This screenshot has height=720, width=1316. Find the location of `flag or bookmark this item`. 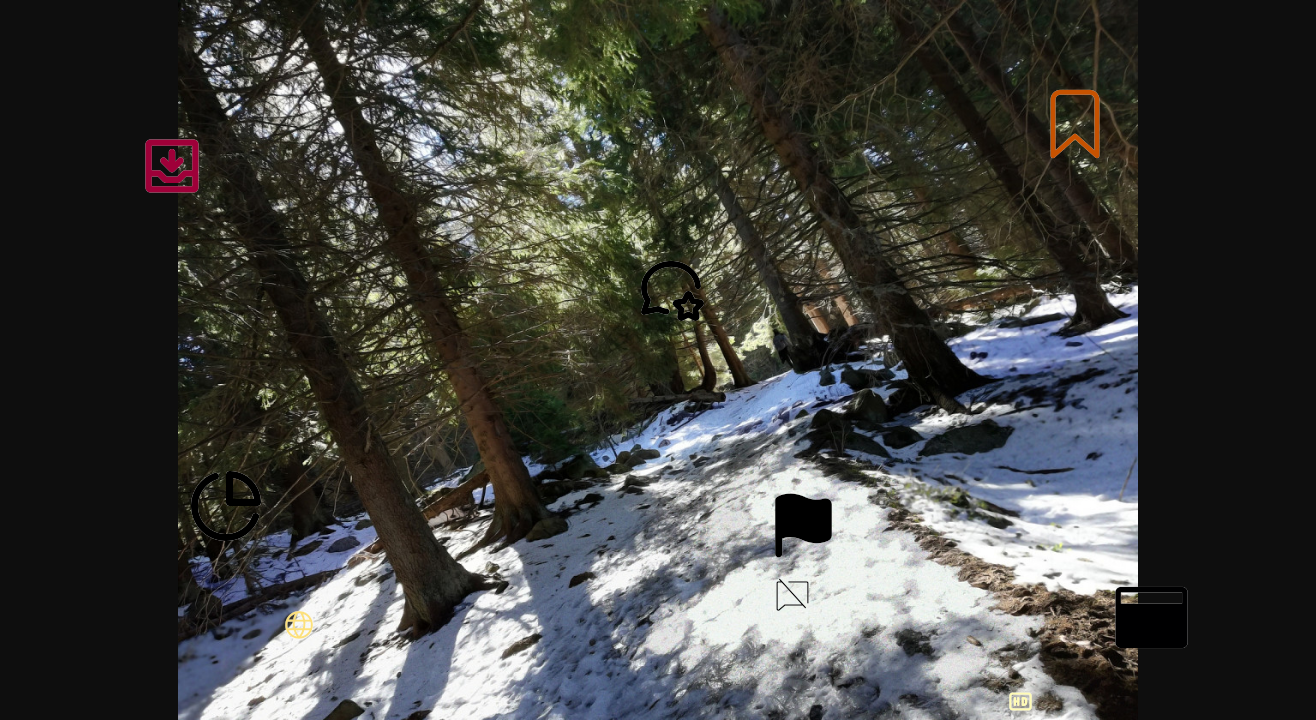

flag or bookmark this item is located at coordinates (803, 525).